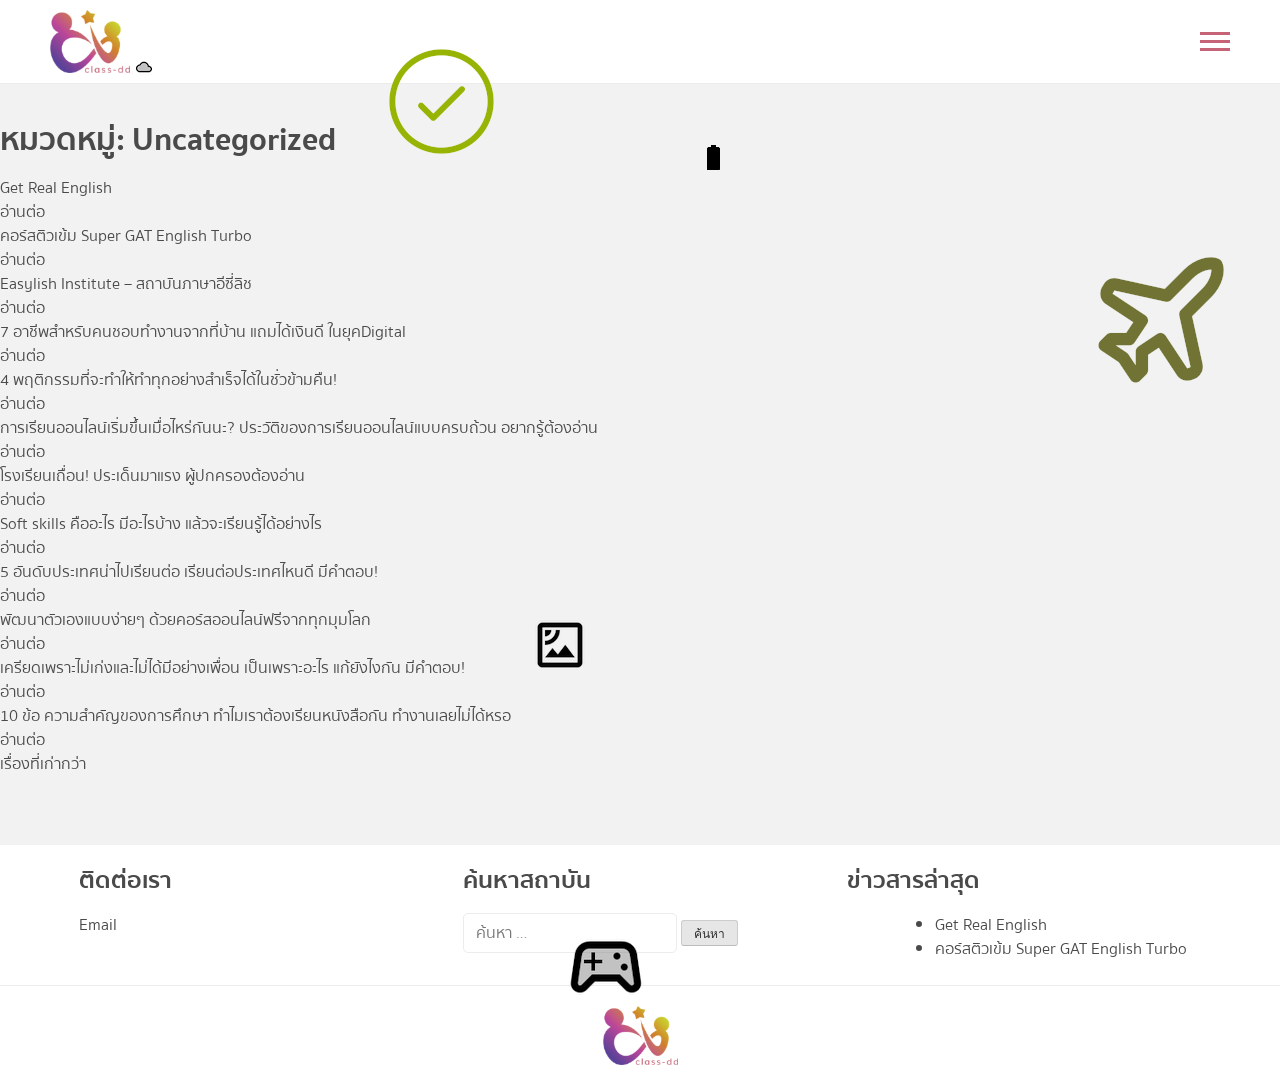 The height and width of the screenshot is (1087, 1280). I want to click on enable airplane mode, so click(1160, 320).